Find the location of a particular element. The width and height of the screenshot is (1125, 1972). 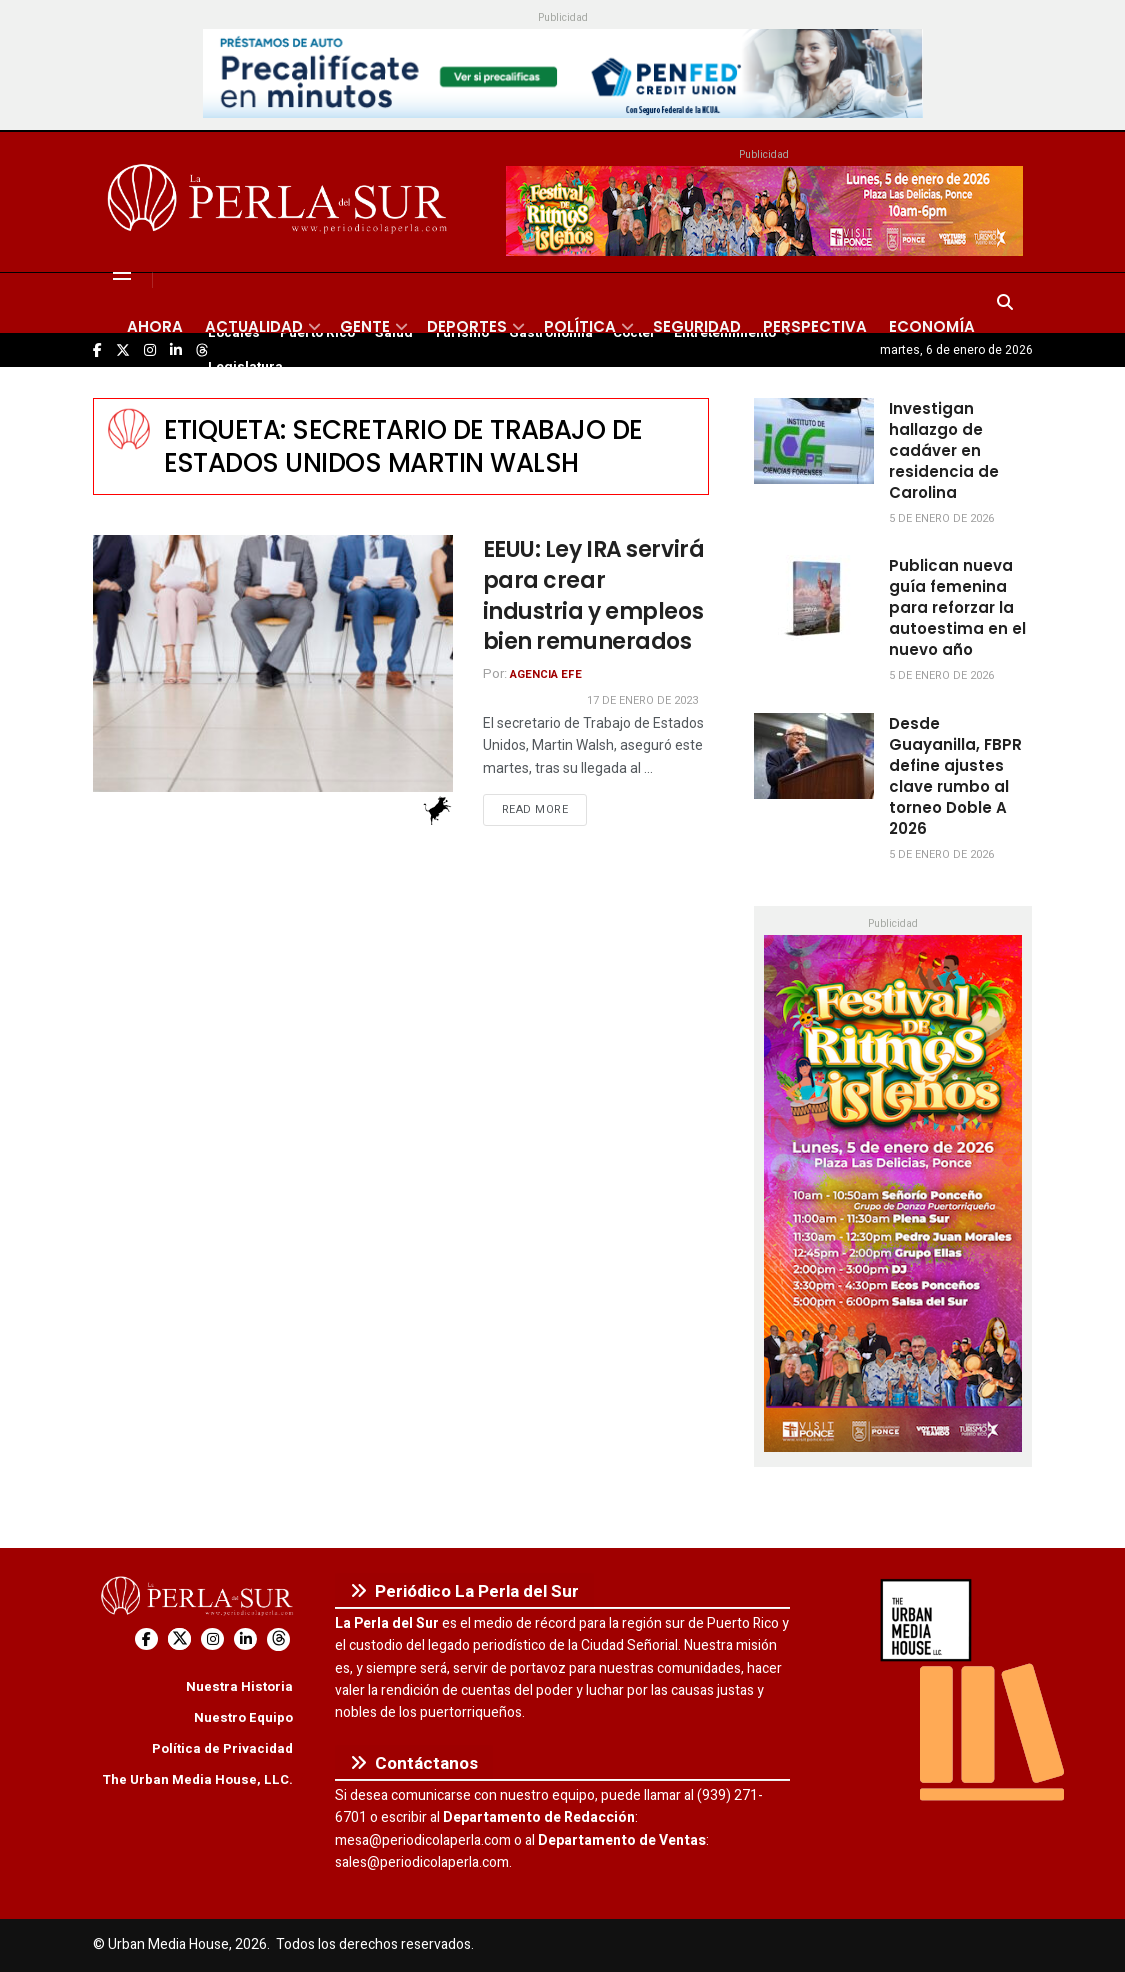

open swisscows search engine is located at coordinates (437, 810).